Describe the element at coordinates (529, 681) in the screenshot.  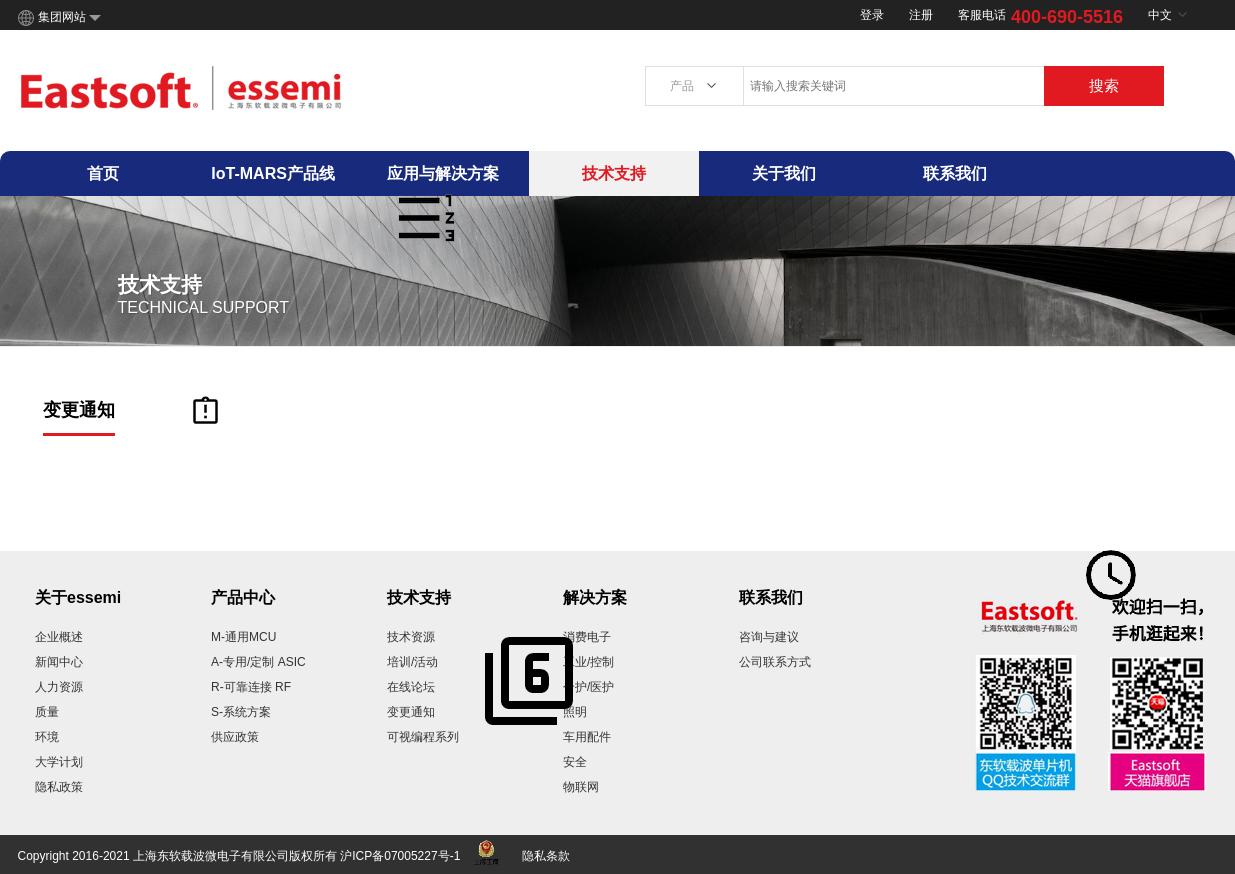
I see `indicates 6 items selected or filtered` at that location.